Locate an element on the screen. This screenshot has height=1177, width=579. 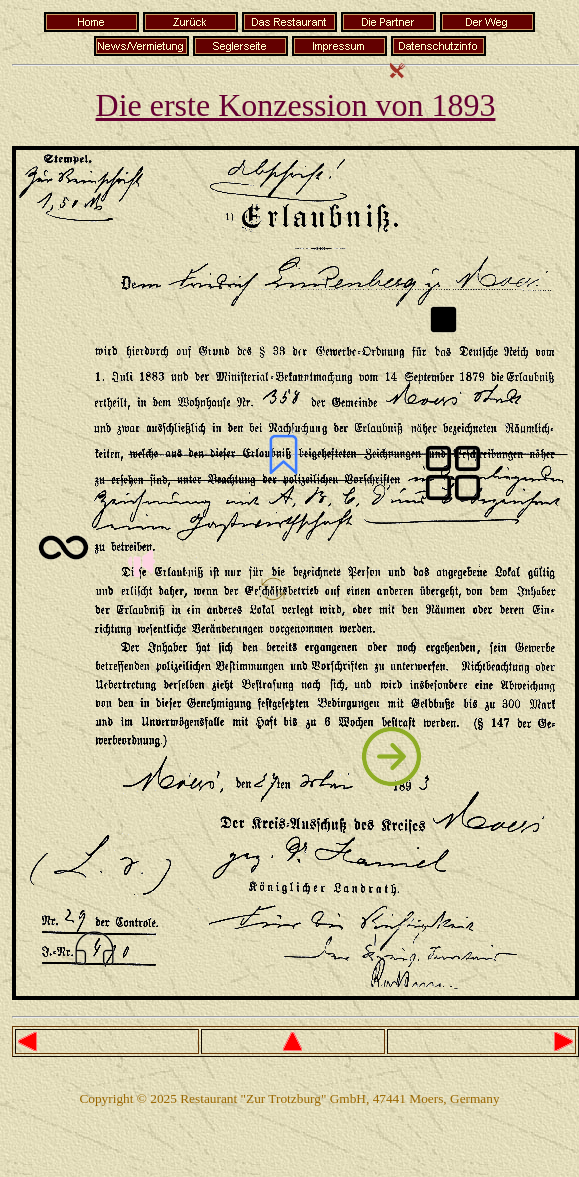
proceed to the next step is located at coordinates (391, 756).